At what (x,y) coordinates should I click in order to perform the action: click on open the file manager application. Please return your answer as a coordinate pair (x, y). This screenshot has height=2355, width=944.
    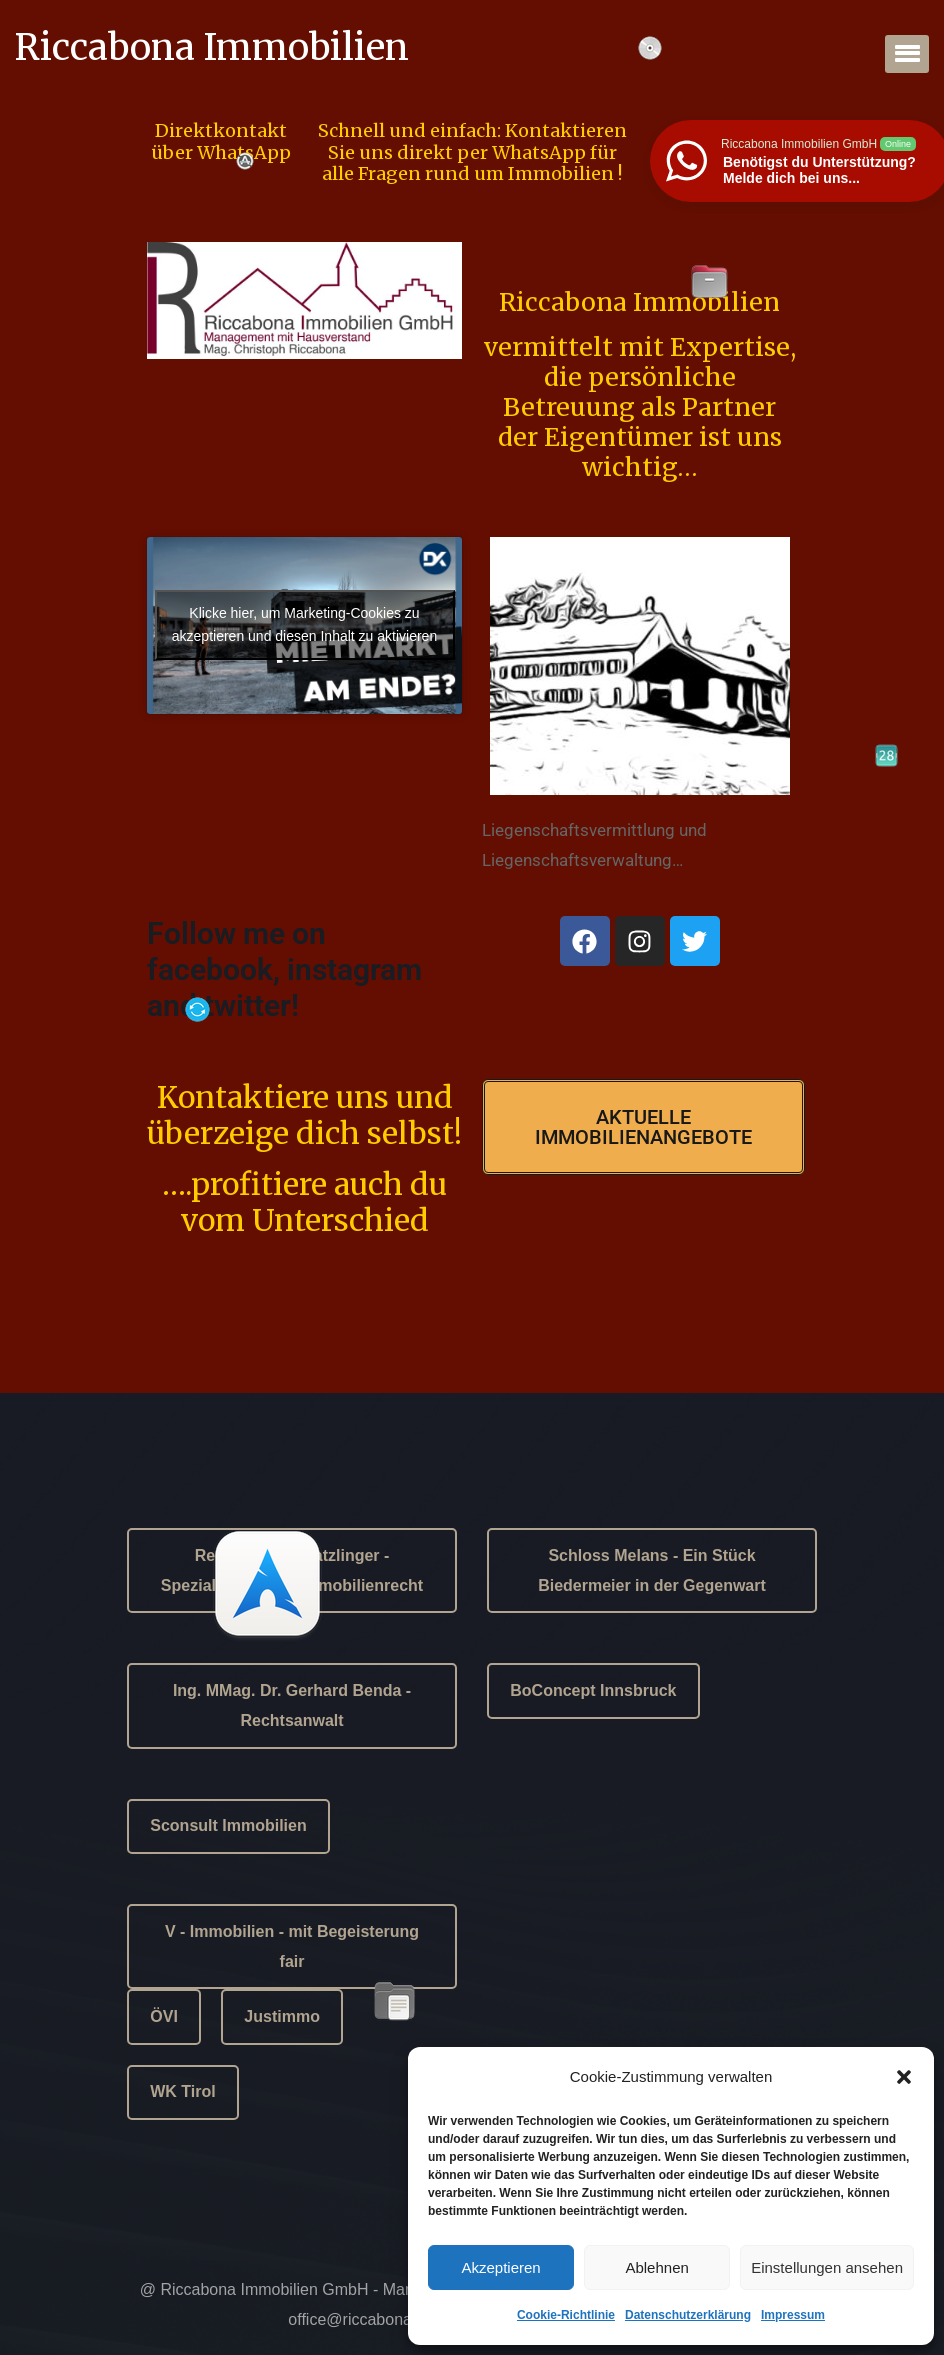
    Looking at the image, I should click on (709, 281).